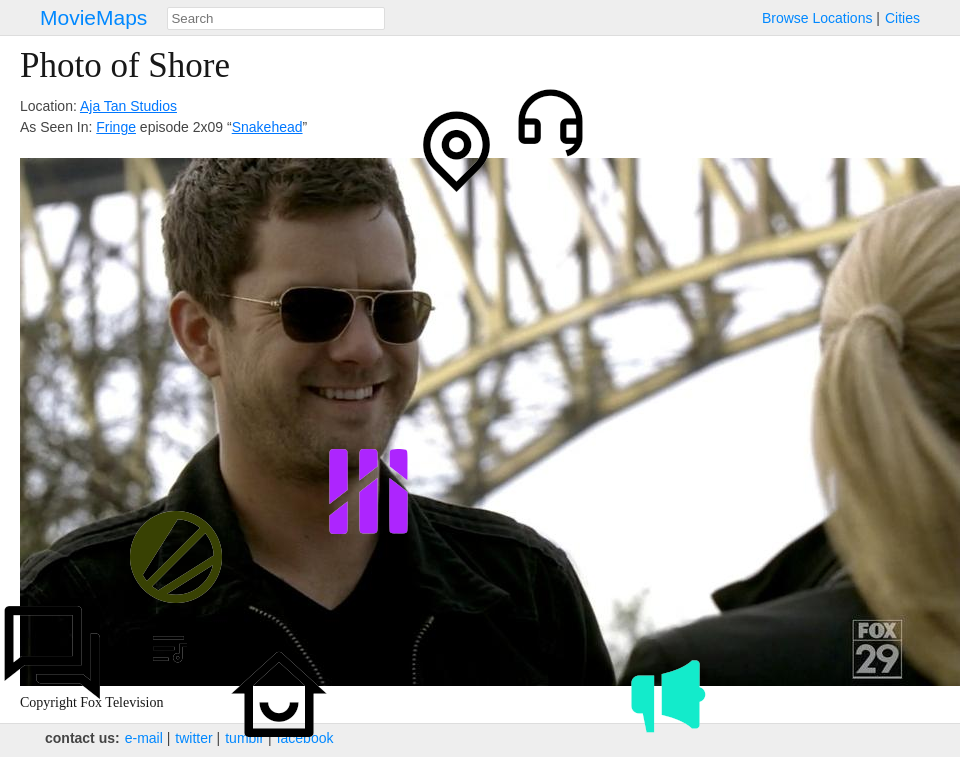 This screenshot has height=757, width=960. What do you see at coordinates (168, 648) in the screenshot?
I see `view your playlist` at bounding box center [168, 648].